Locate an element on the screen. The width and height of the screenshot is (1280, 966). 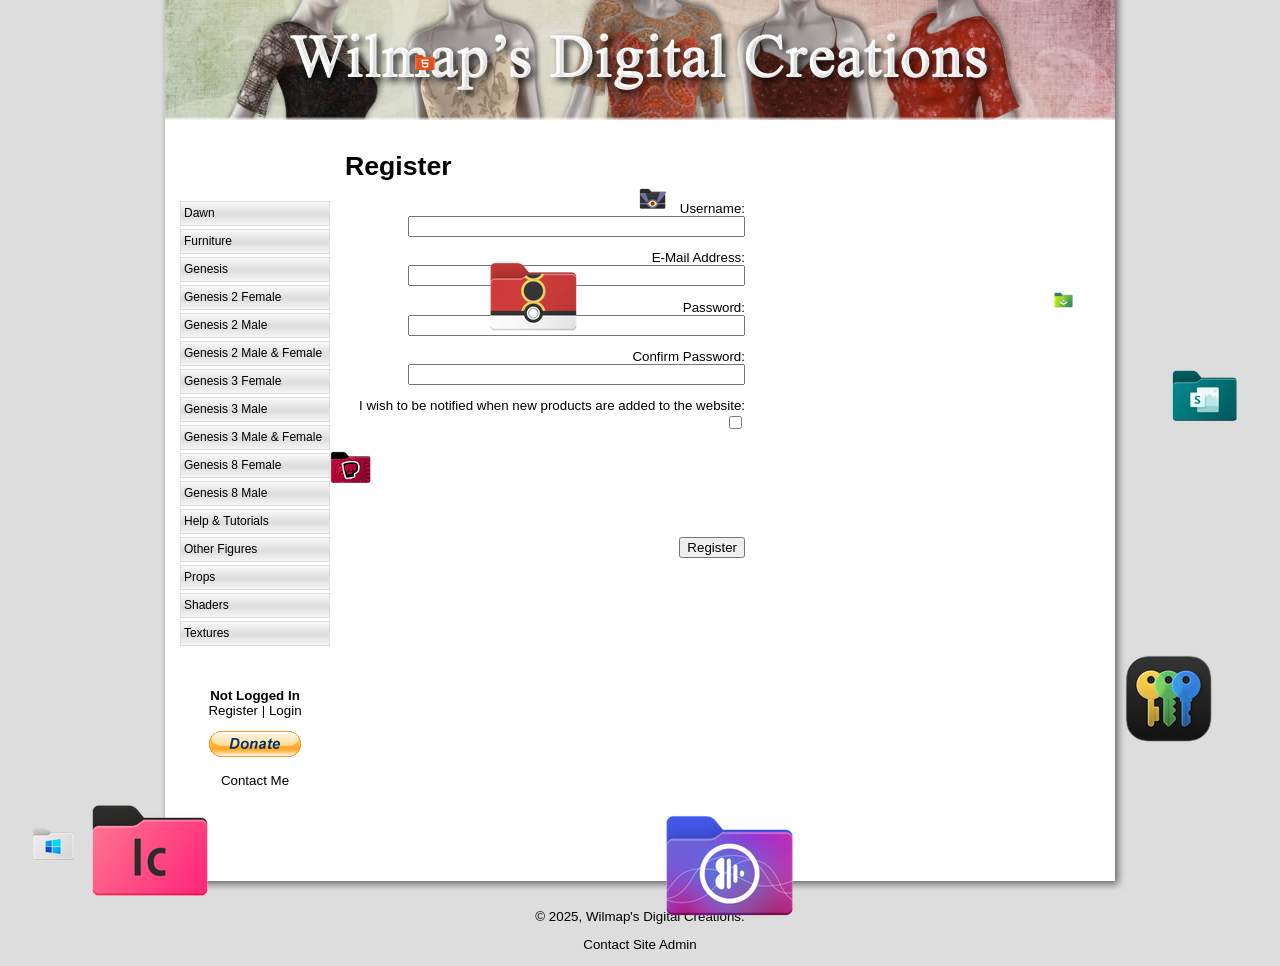
open folder containing HTML files is located at coordinates (425, 63).